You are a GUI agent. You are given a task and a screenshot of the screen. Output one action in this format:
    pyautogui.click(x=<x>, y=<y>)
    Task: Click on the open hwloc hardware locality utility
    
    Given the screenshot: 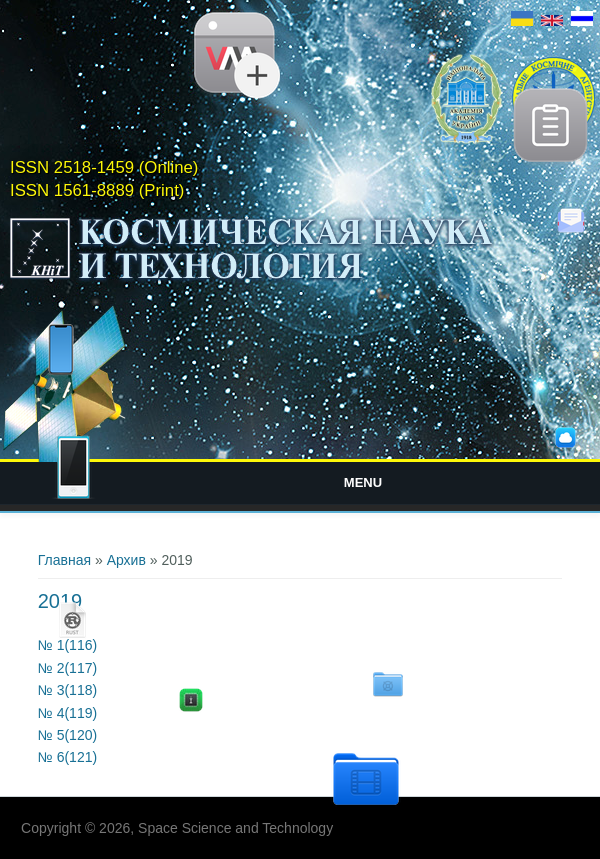 What is the action you would take?
    pyautogui.click(x=191, y=700)
    